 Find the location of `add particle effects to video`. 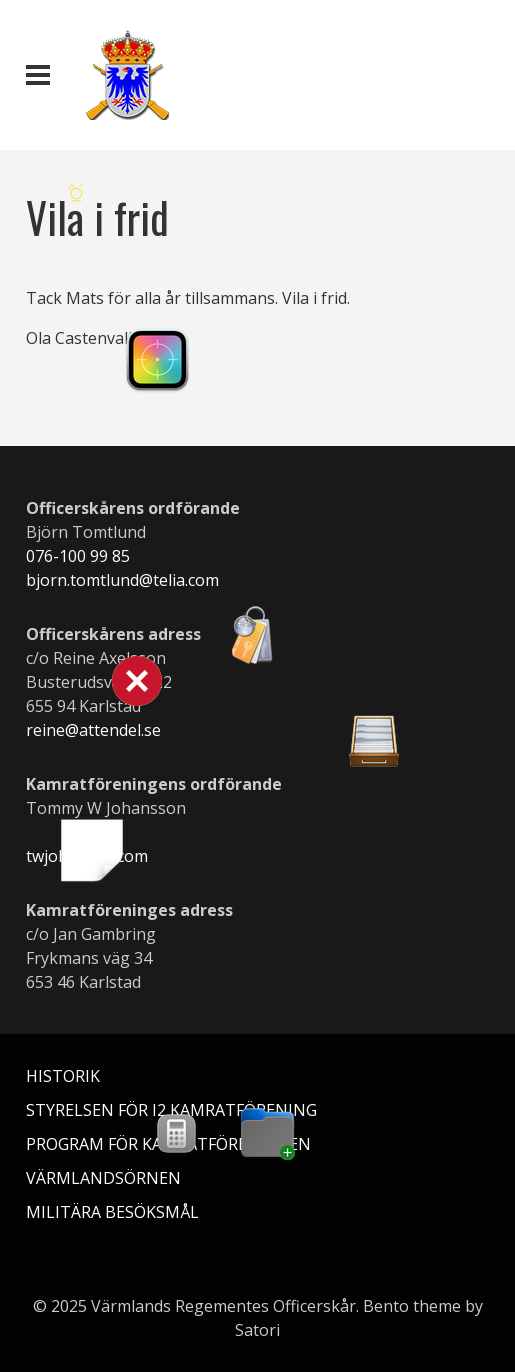

add particle effects to video is located at coordinates (76, 192).